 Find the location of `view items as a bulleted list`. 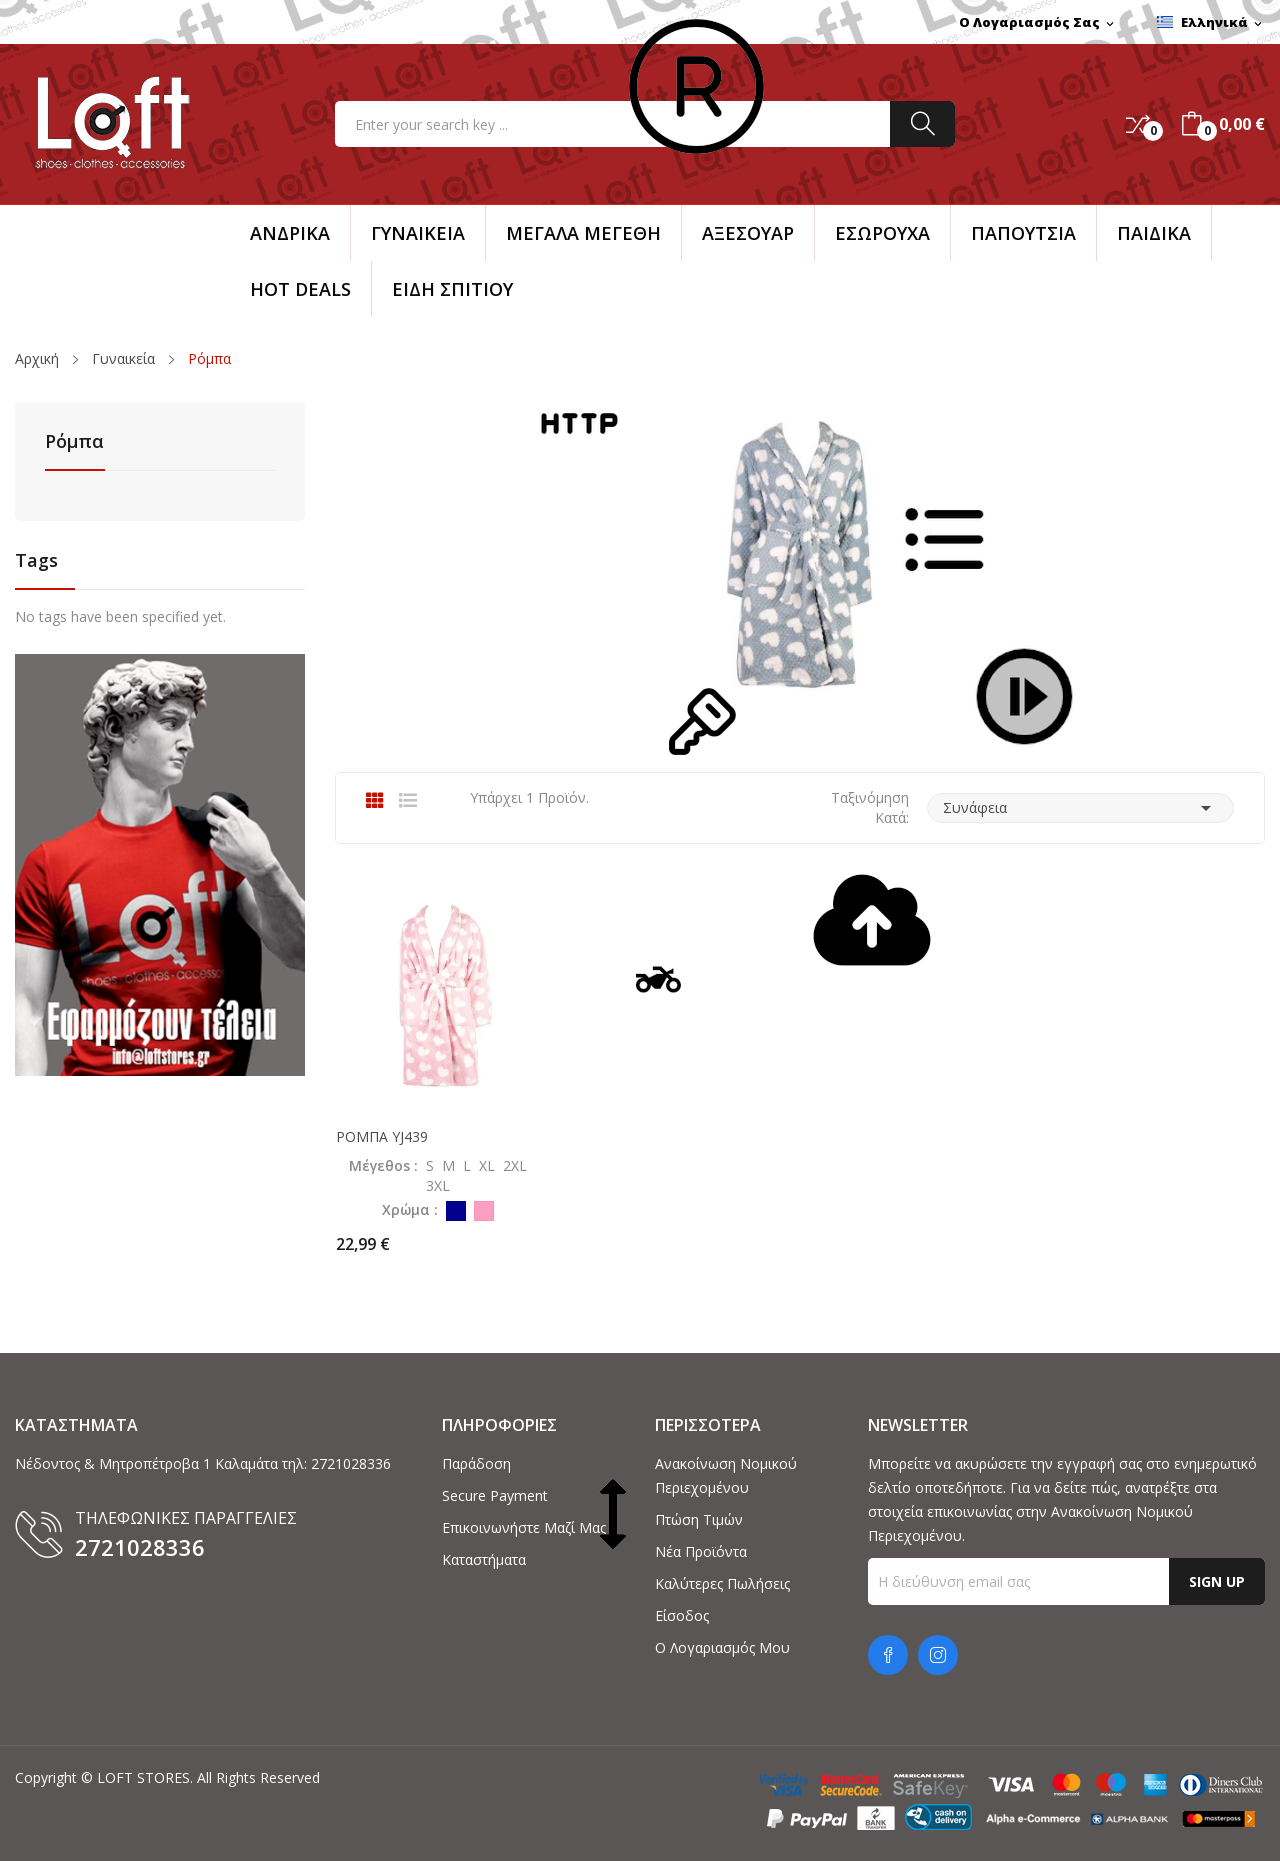

view items as a bulleted list is located at coordinates (945, 539).